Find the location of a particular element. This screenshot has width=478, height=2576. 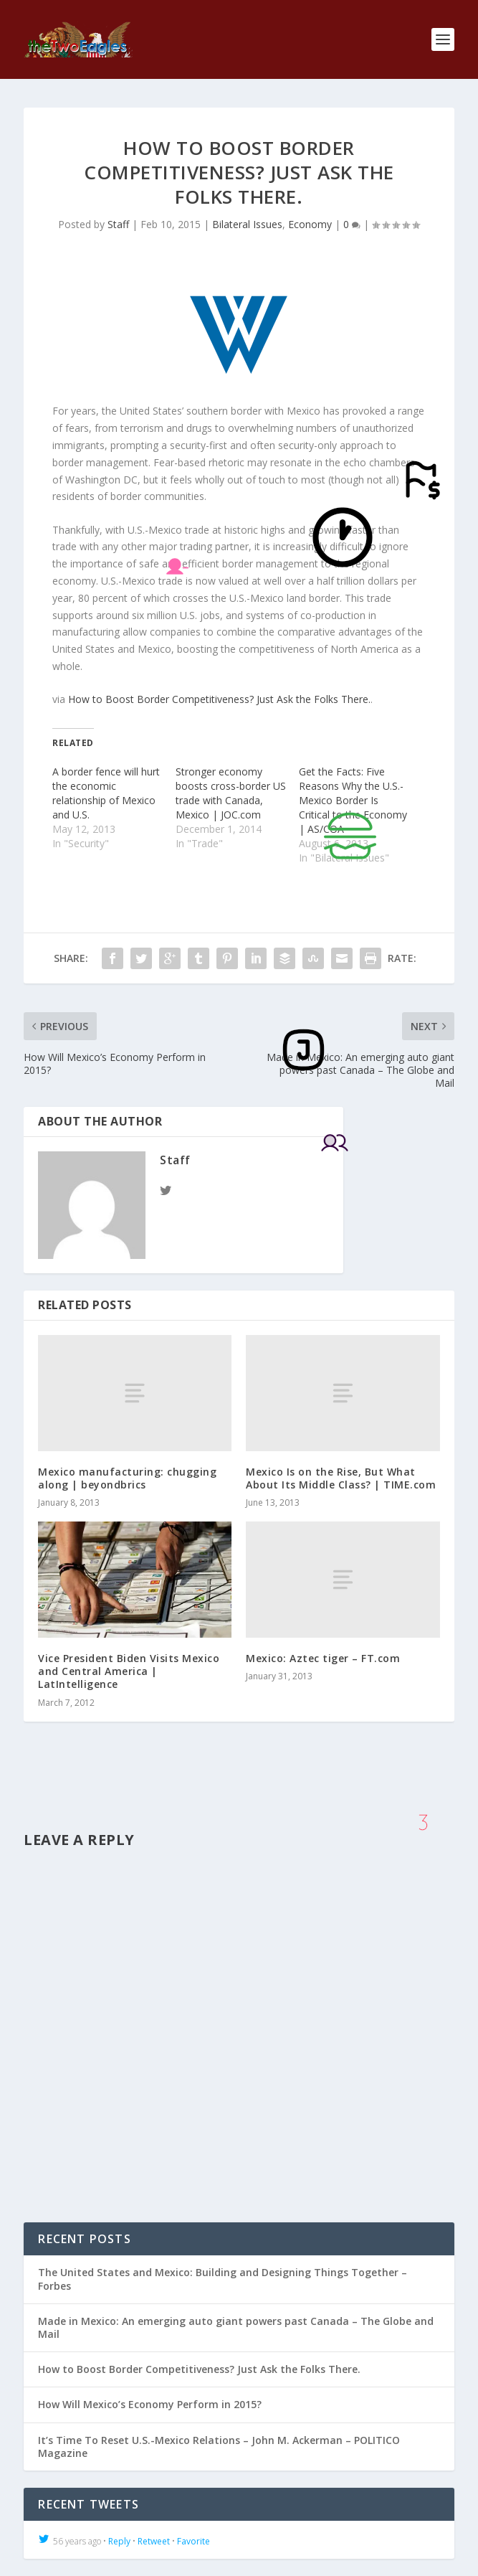

open navigation menu is located at coordinates (350, 836).